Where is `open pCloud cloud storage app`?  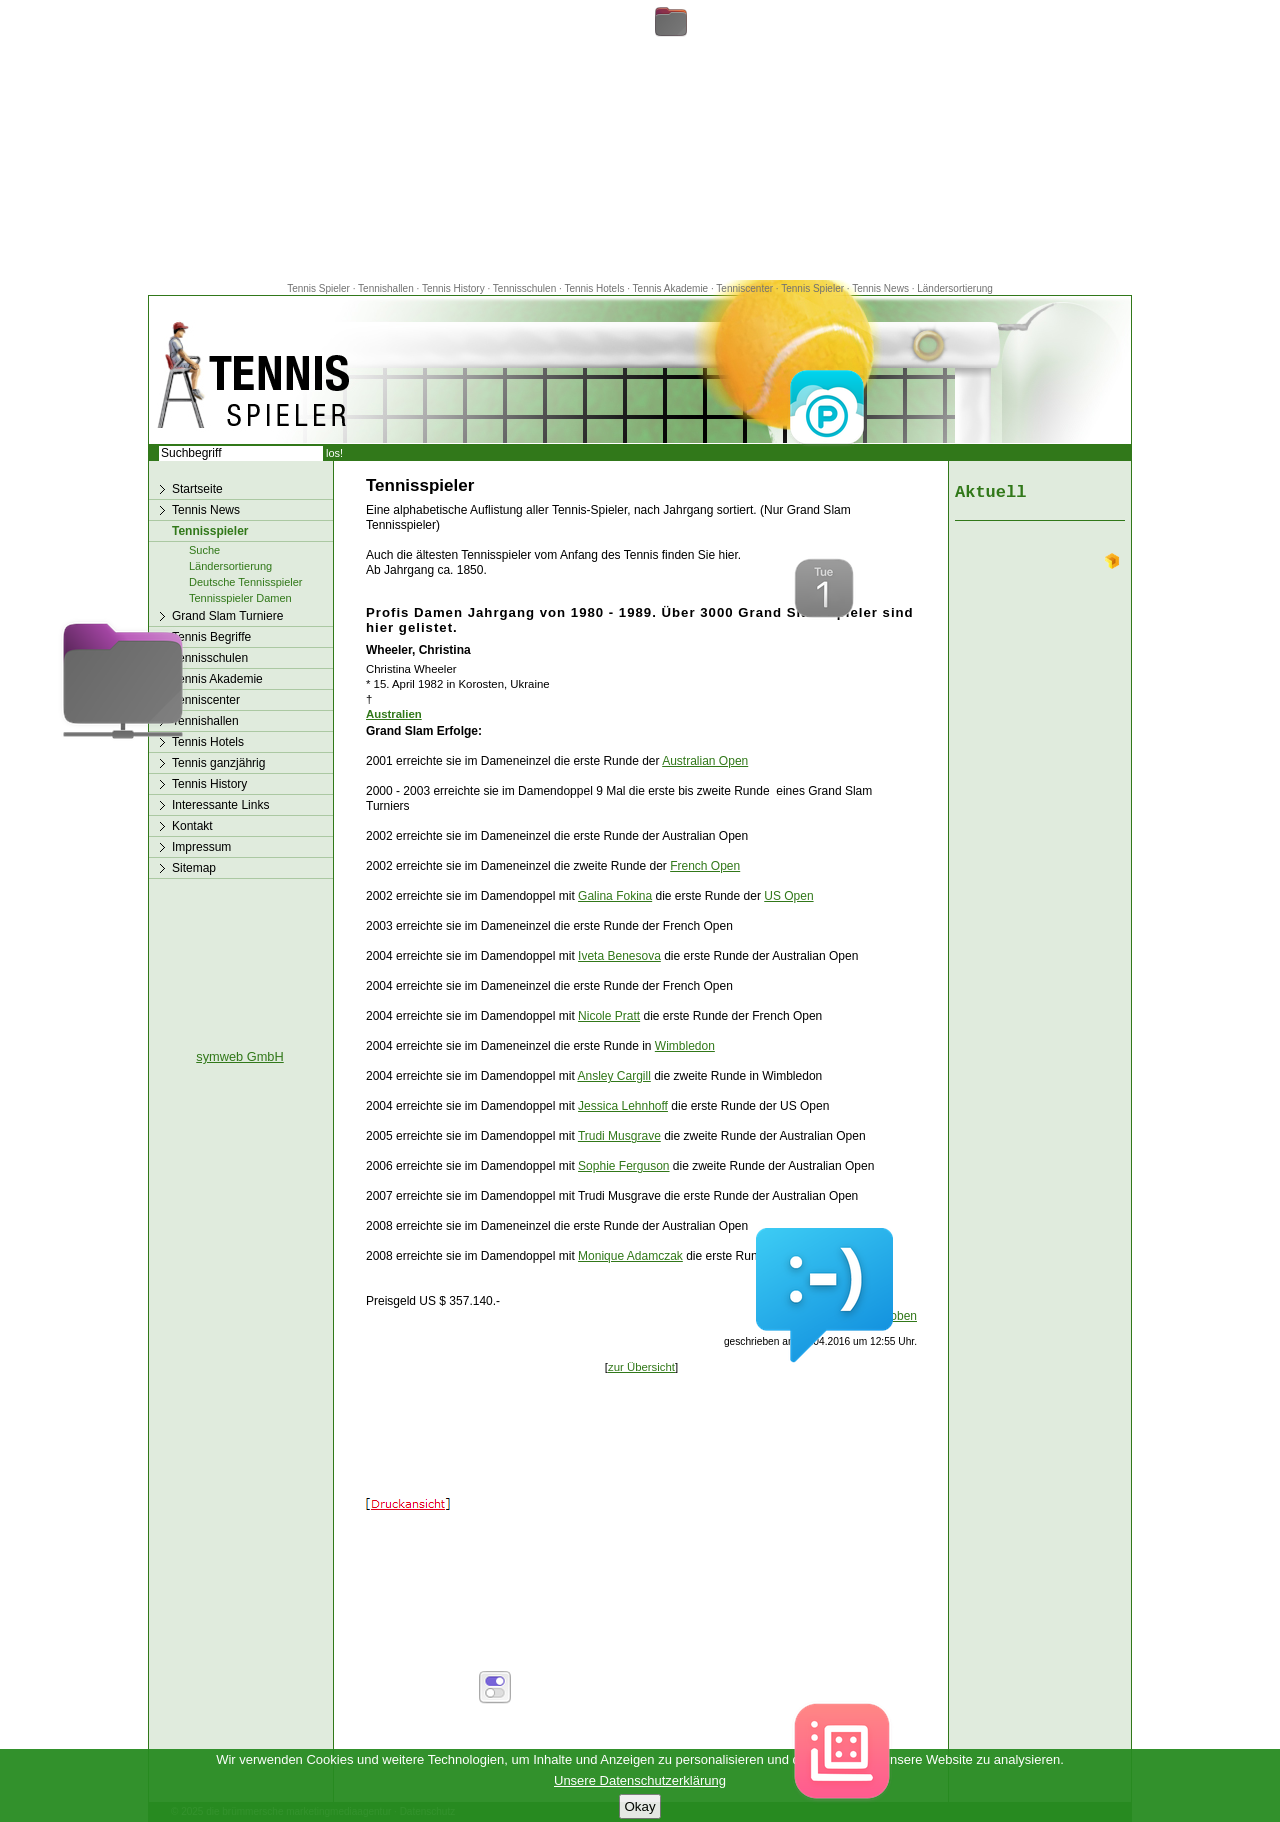
open pCloud cloud storage app is located at coordinates (827, 407).